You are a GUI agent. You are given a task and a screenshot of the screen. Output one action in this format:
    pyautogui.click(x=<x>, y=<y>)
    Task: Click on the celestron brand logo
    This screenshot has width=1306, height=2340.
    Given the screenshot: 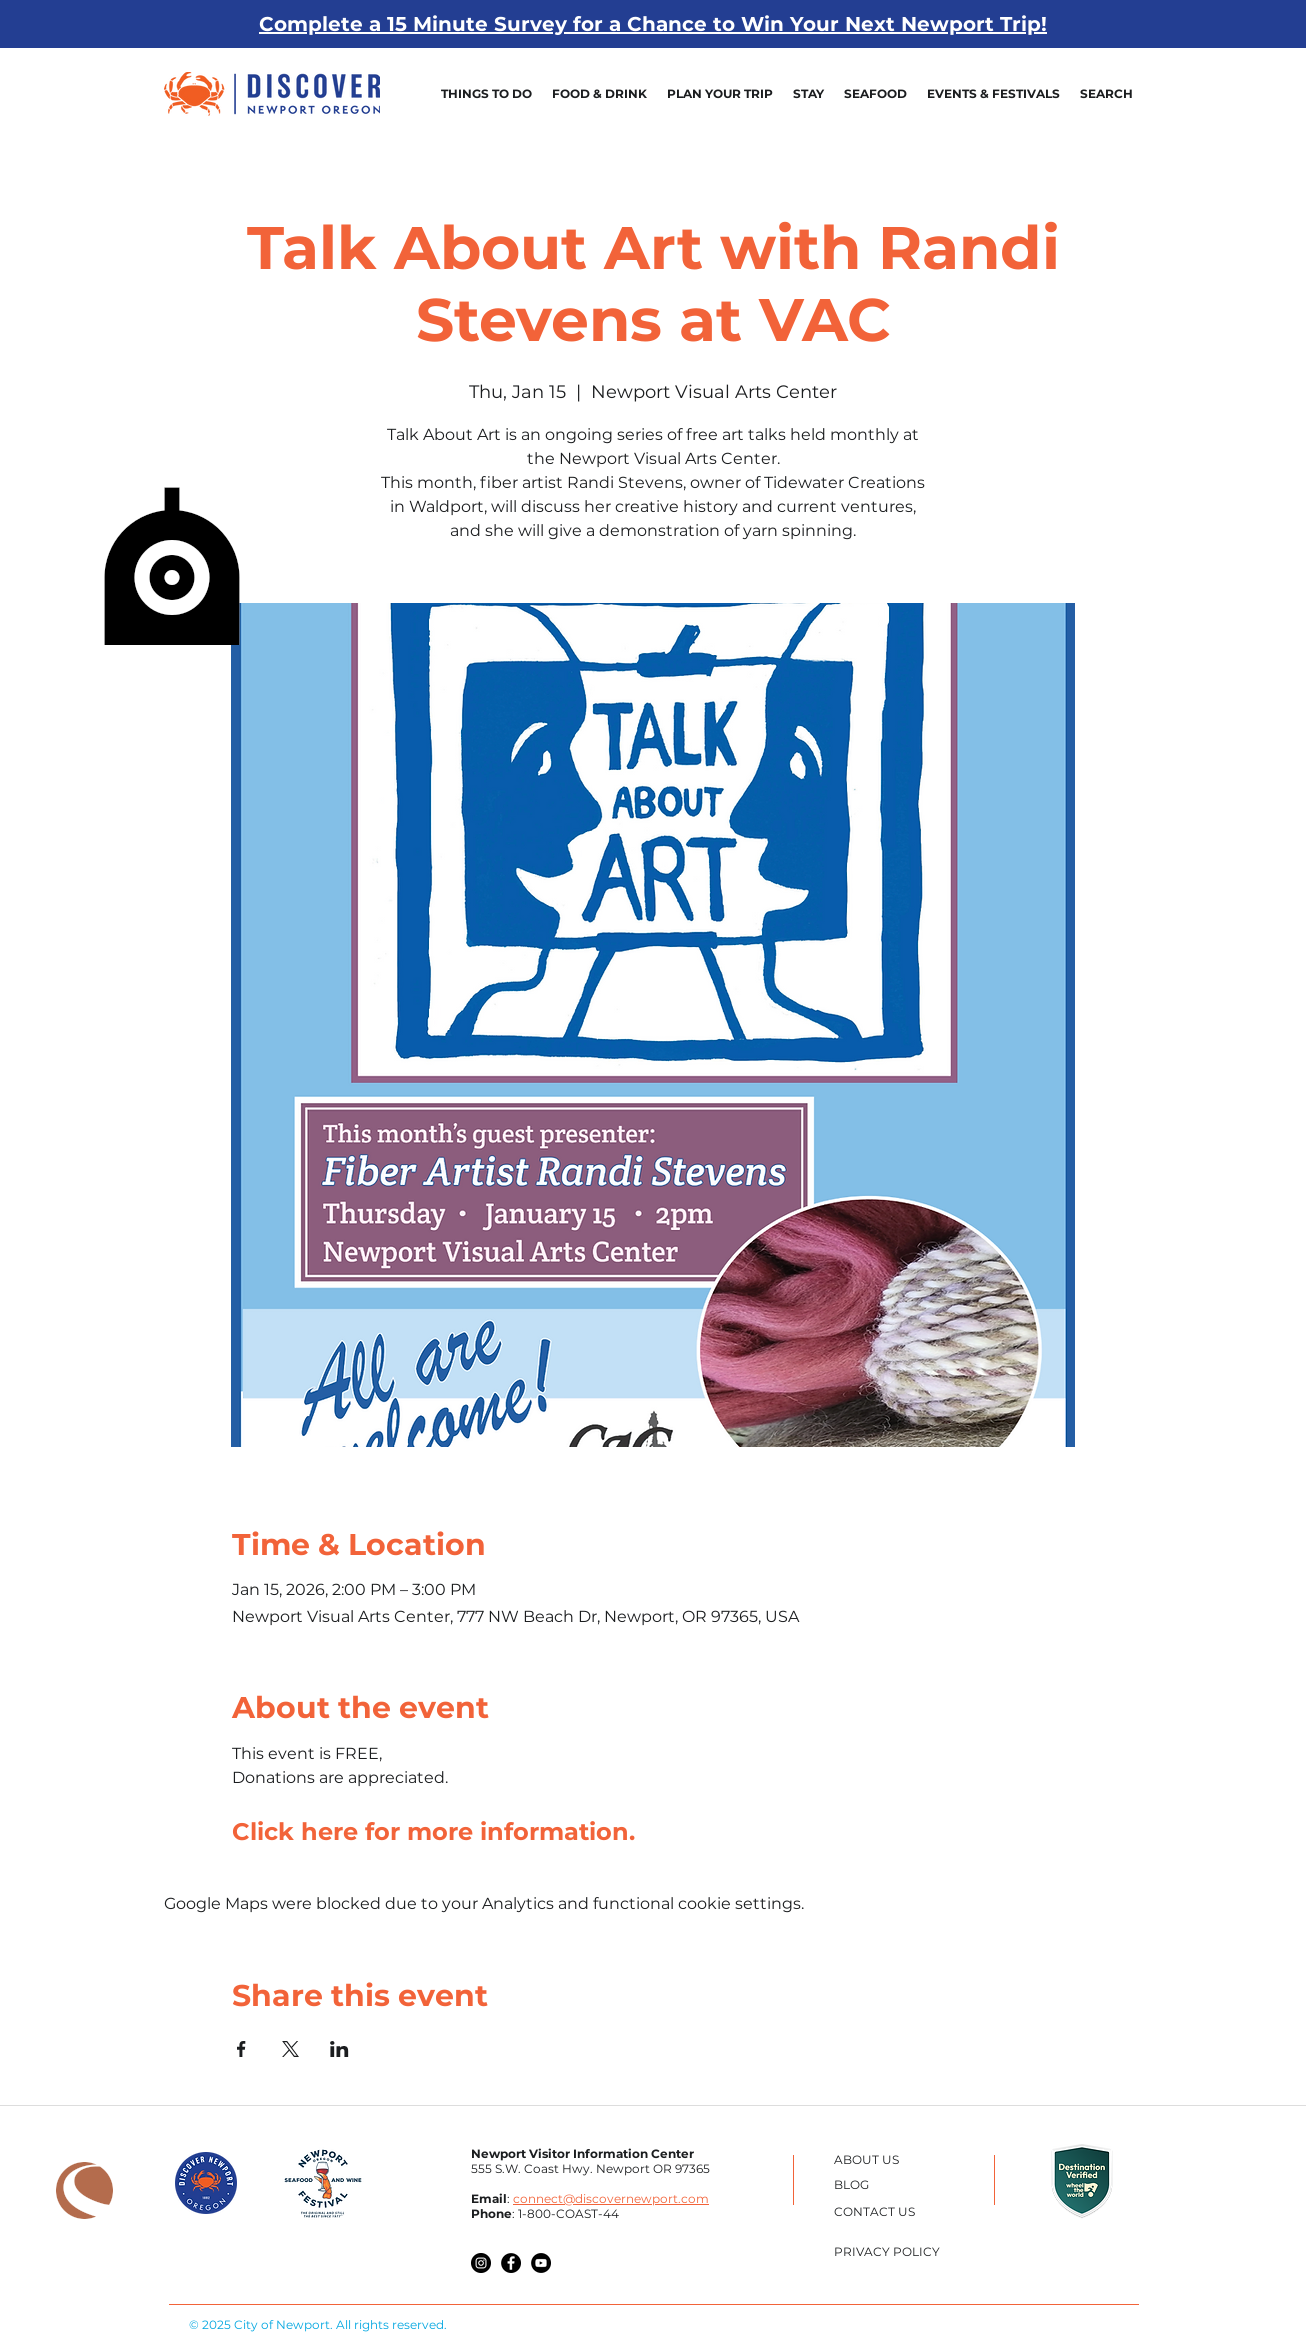 What is the action you would take?
    pyautogui.click(x=84, y=2190)
    